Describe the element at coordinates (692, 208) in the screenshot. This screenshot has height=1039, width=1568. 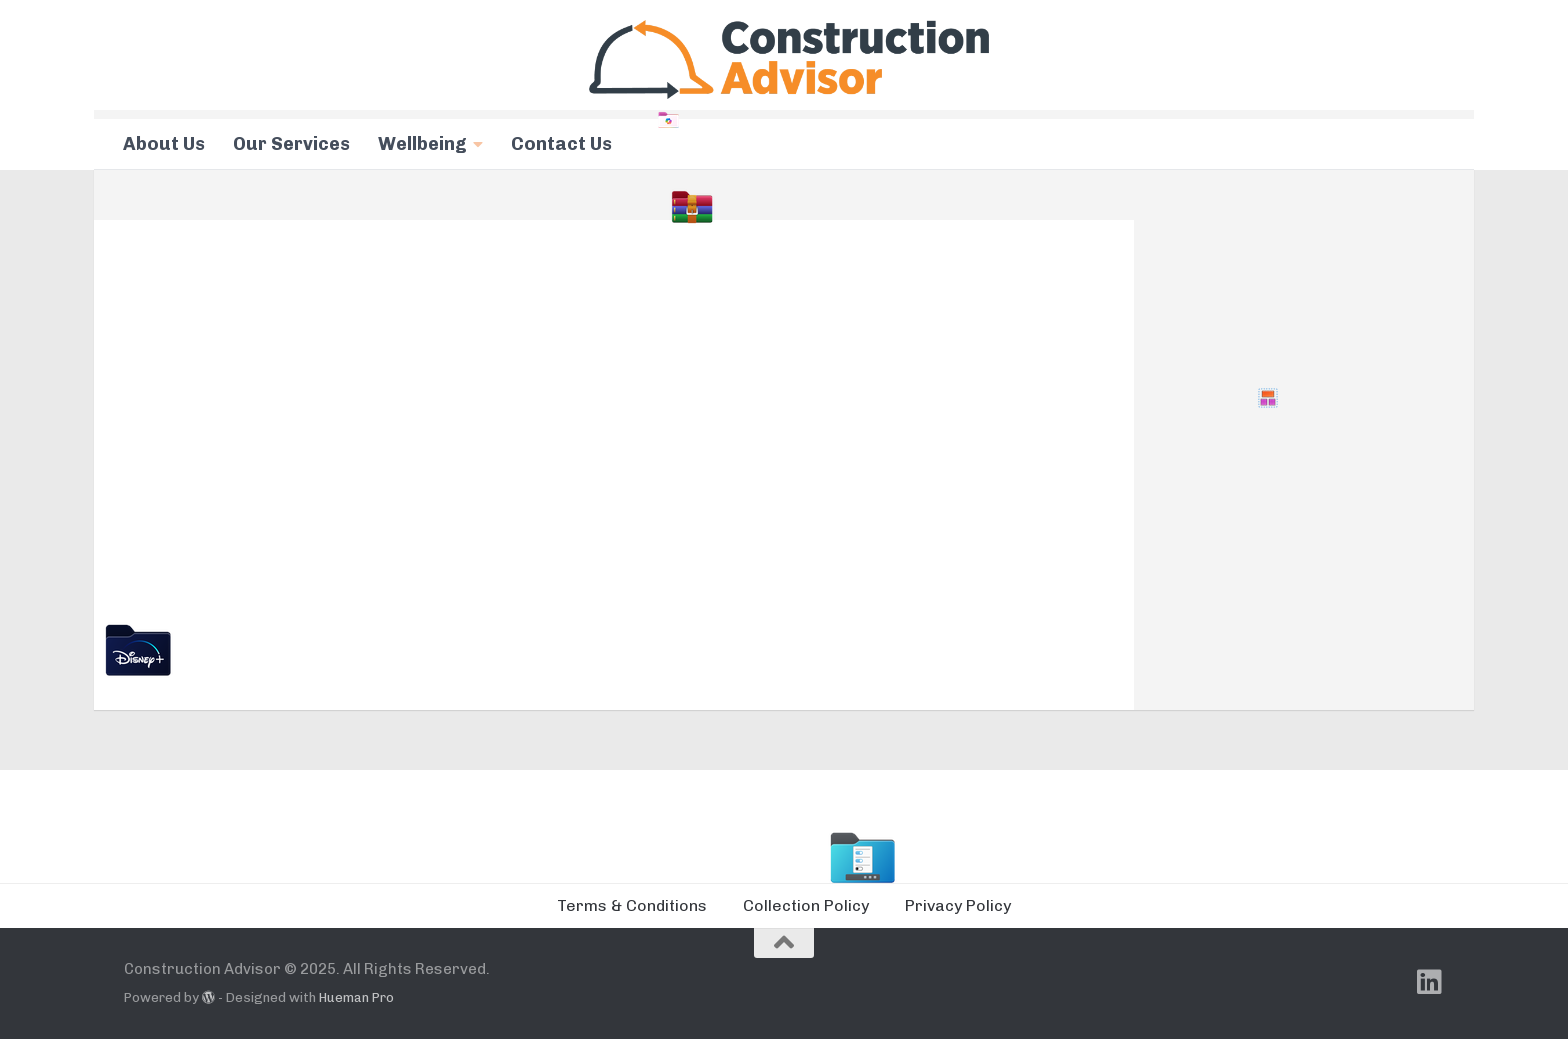
I see `open folder containing WinRAR archives` at that location.